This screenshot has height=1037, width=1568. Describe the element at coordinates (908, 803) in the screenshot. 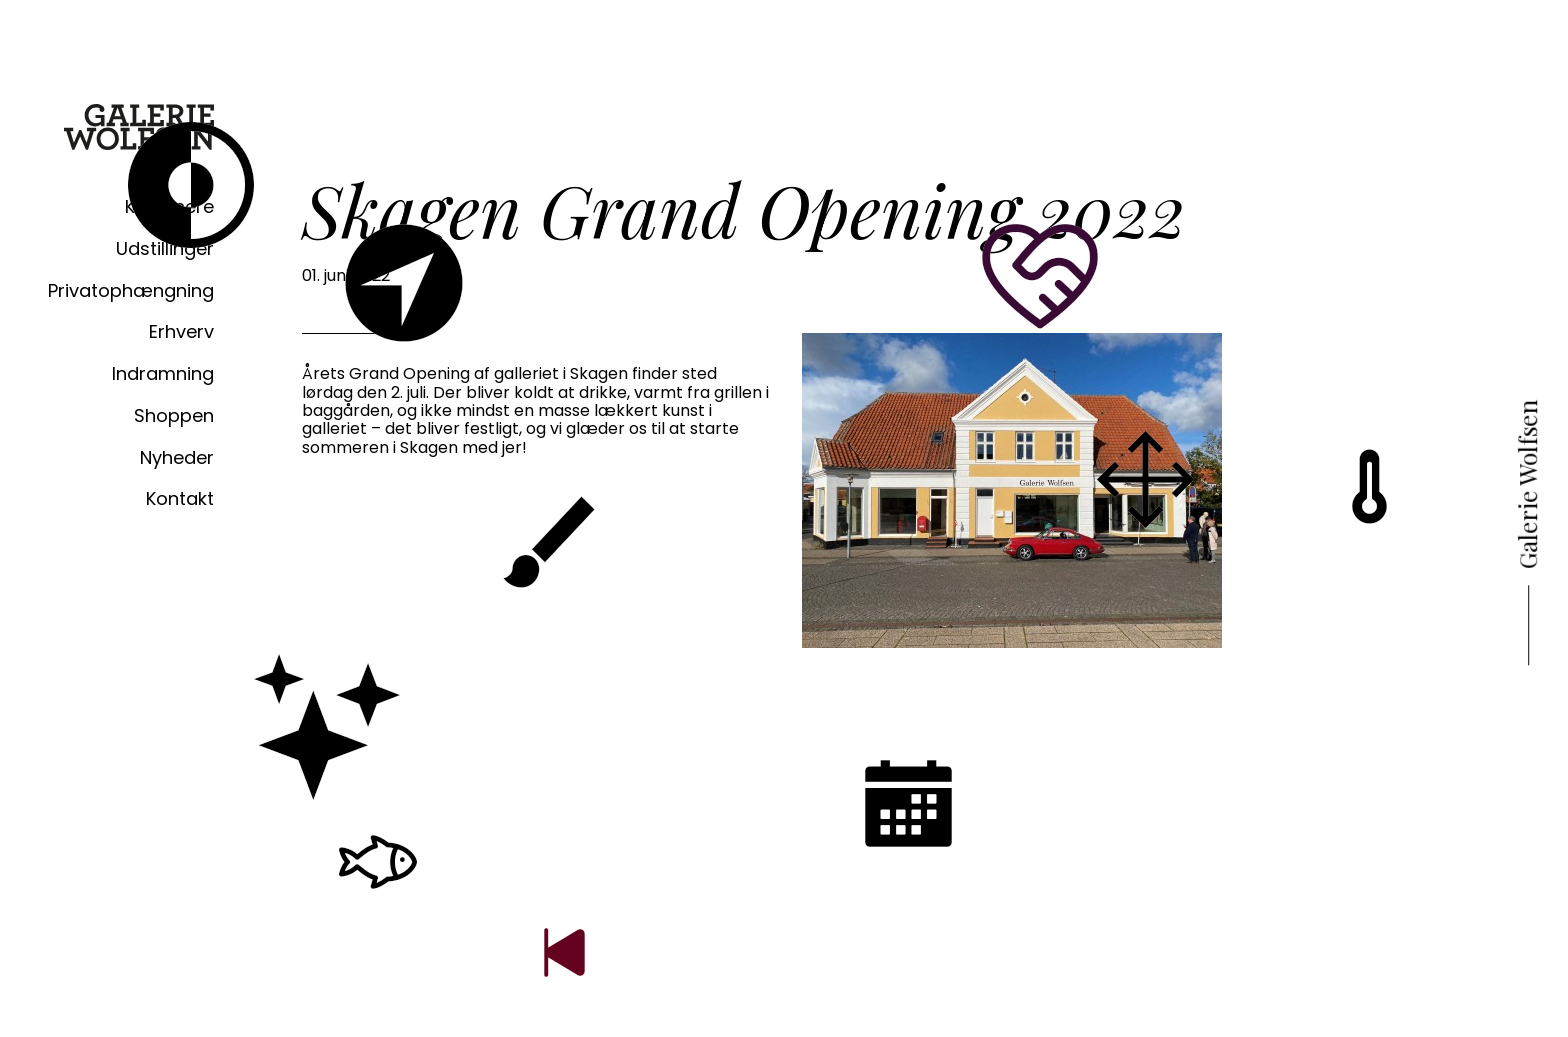

I see `view your calendar` at that location.